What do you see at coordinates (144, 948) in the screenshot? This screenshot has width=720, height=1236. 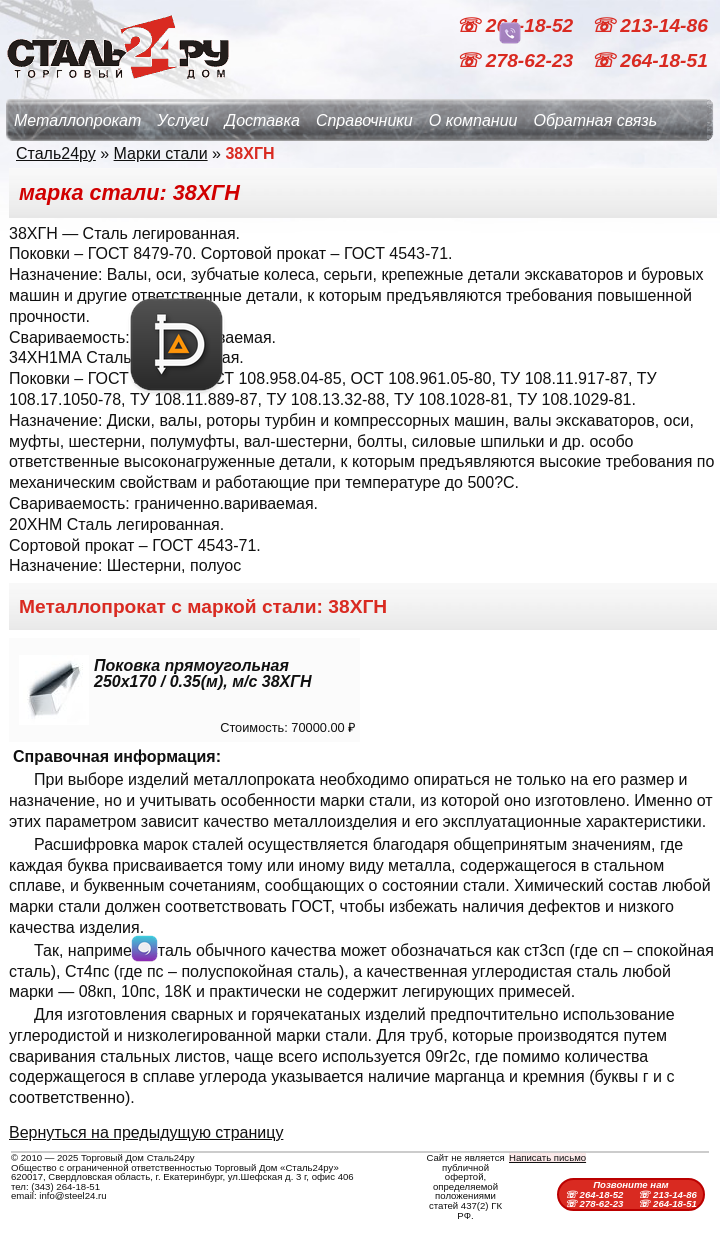 I see `open akonadi personal information management app` at bounding box center [144, 948].